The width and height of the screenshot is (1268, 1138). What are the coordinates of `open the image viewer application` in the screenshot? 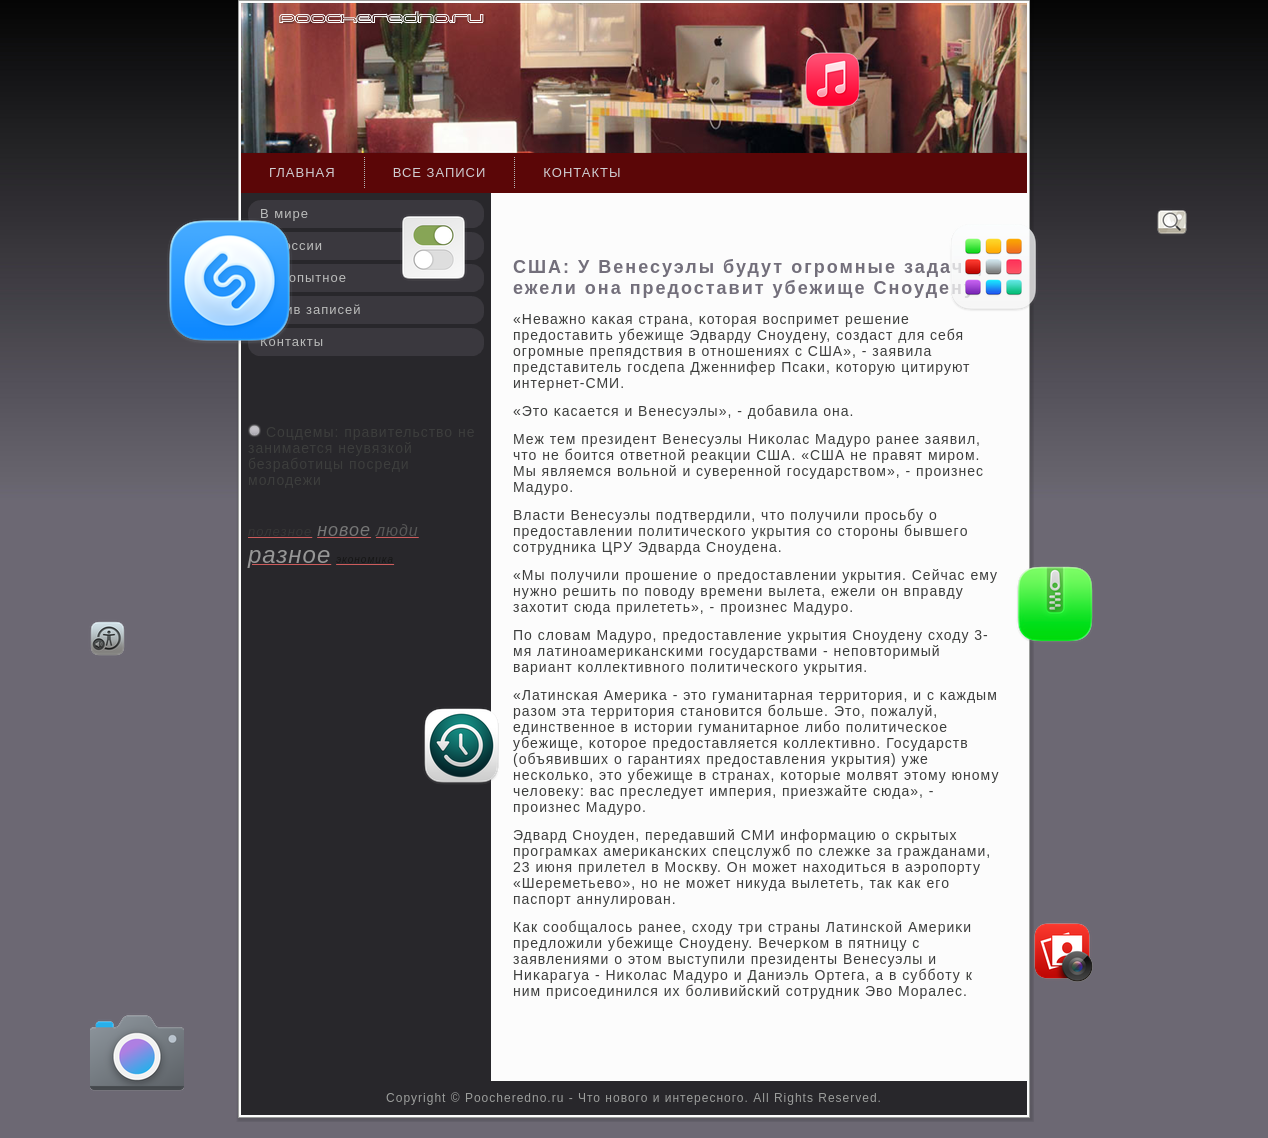 It's located at (1172, 222).